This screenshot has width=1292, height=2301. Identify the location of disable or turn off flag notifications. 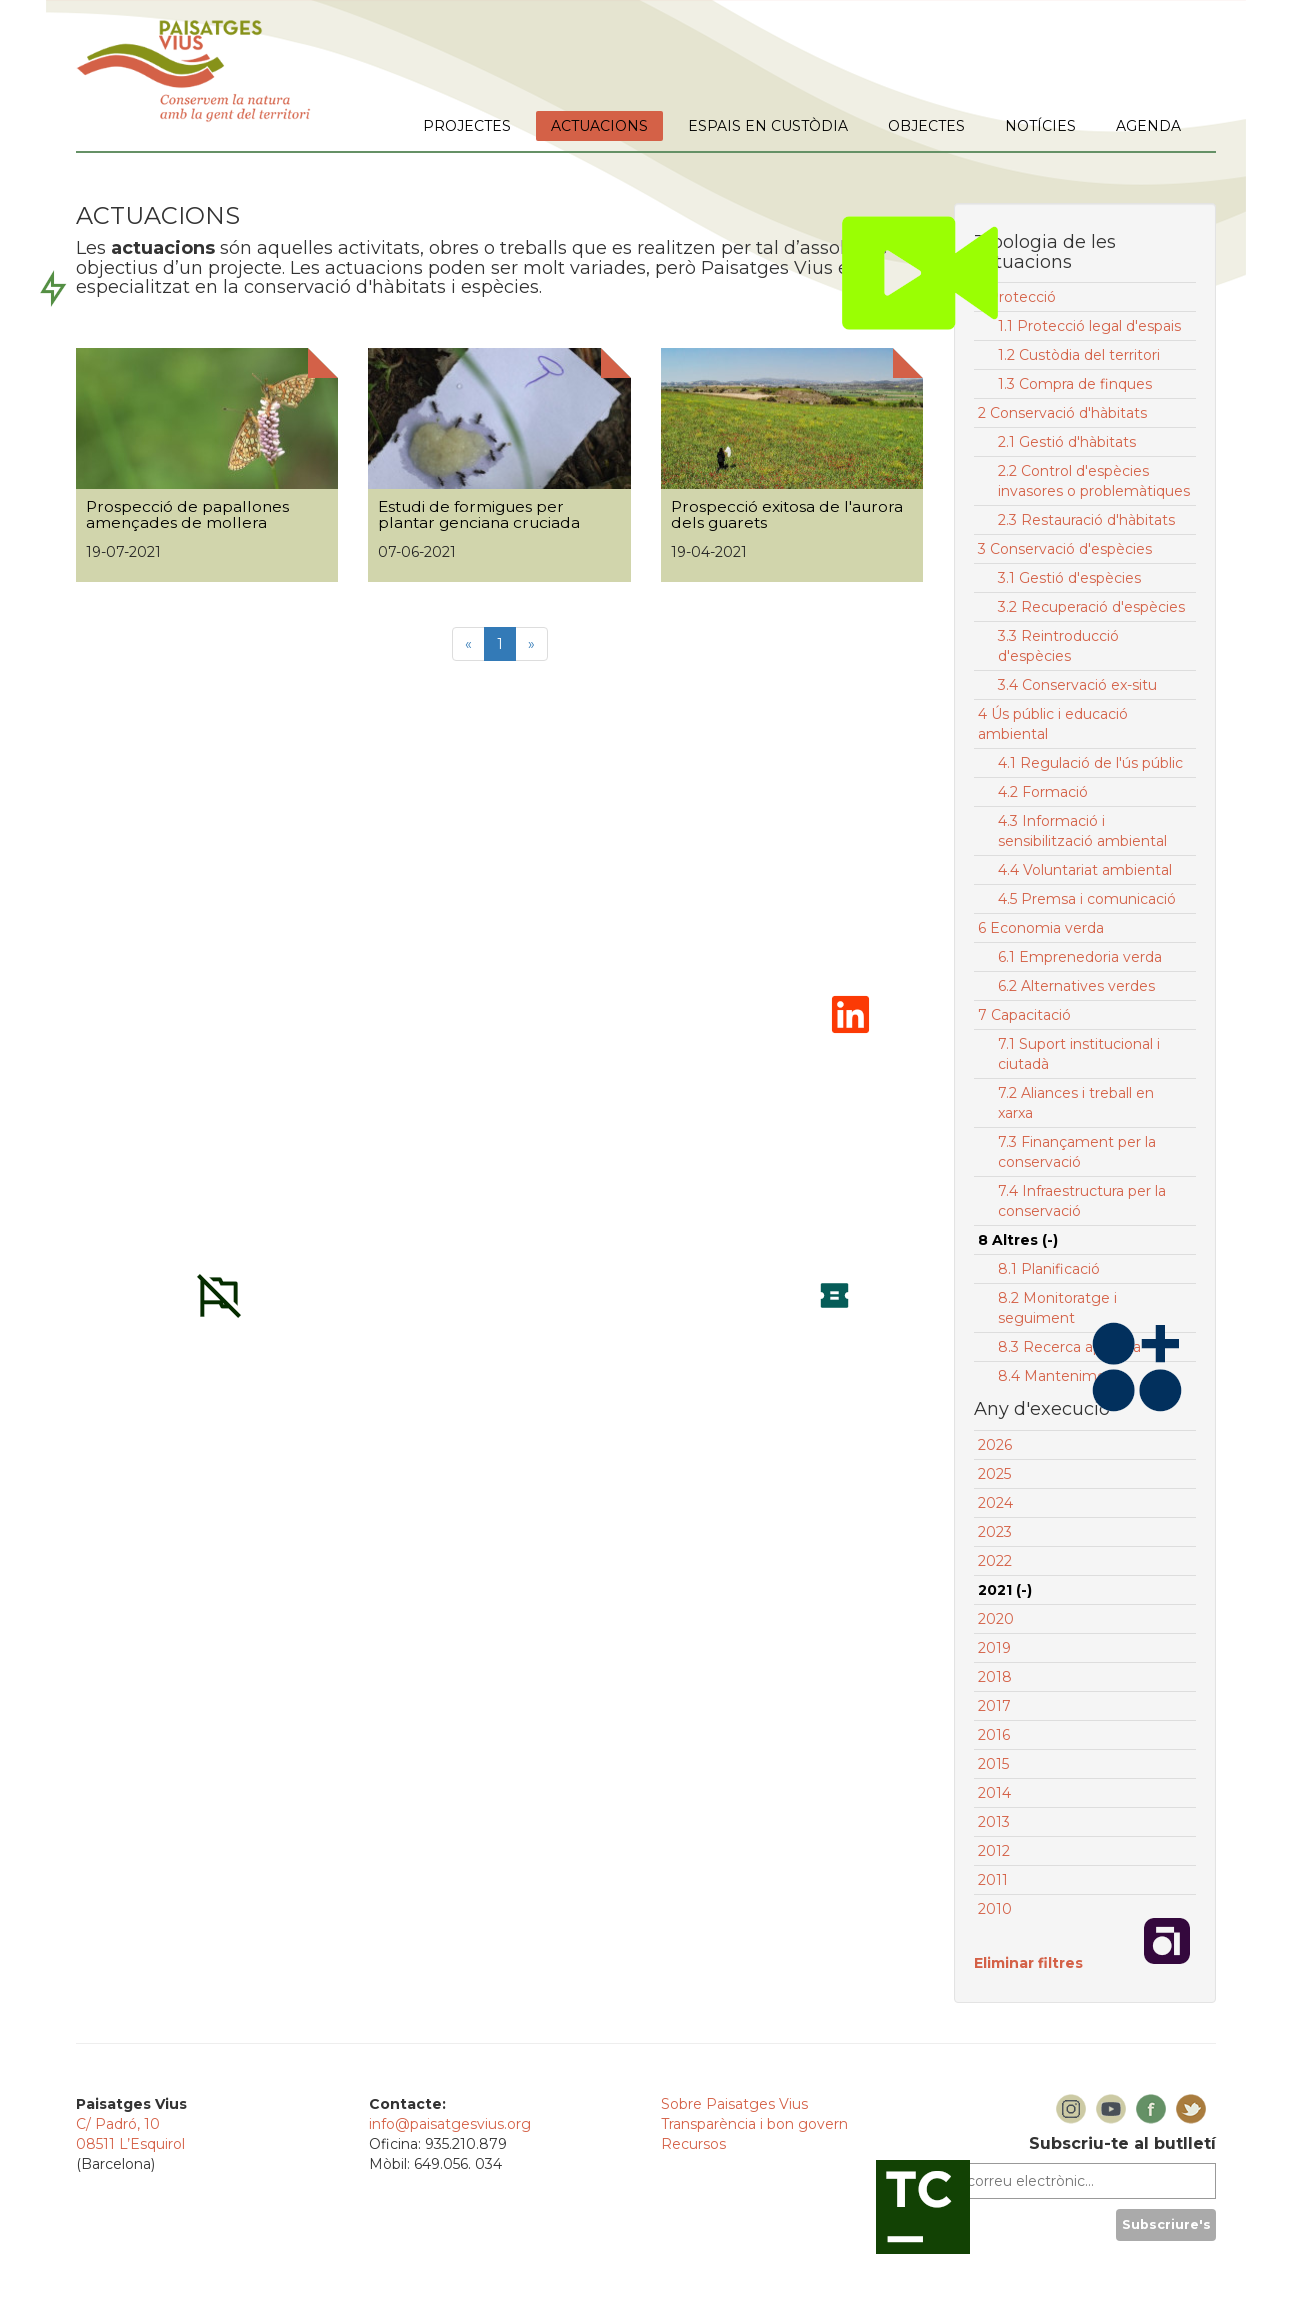
(219, 1296).